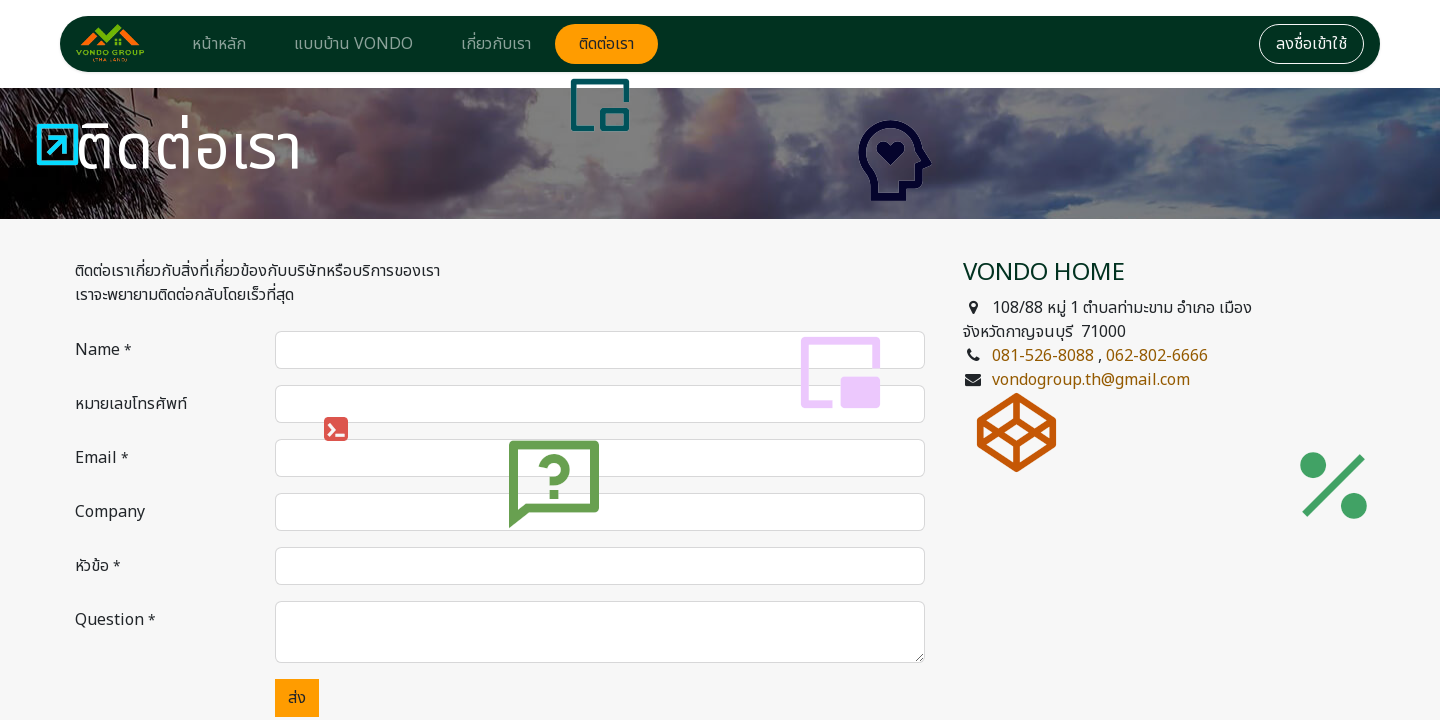  What do you see at coordinates (1333, 485) in the screenshot?
I see `view discount or promotional offer` at bounding box center [1333, 485].